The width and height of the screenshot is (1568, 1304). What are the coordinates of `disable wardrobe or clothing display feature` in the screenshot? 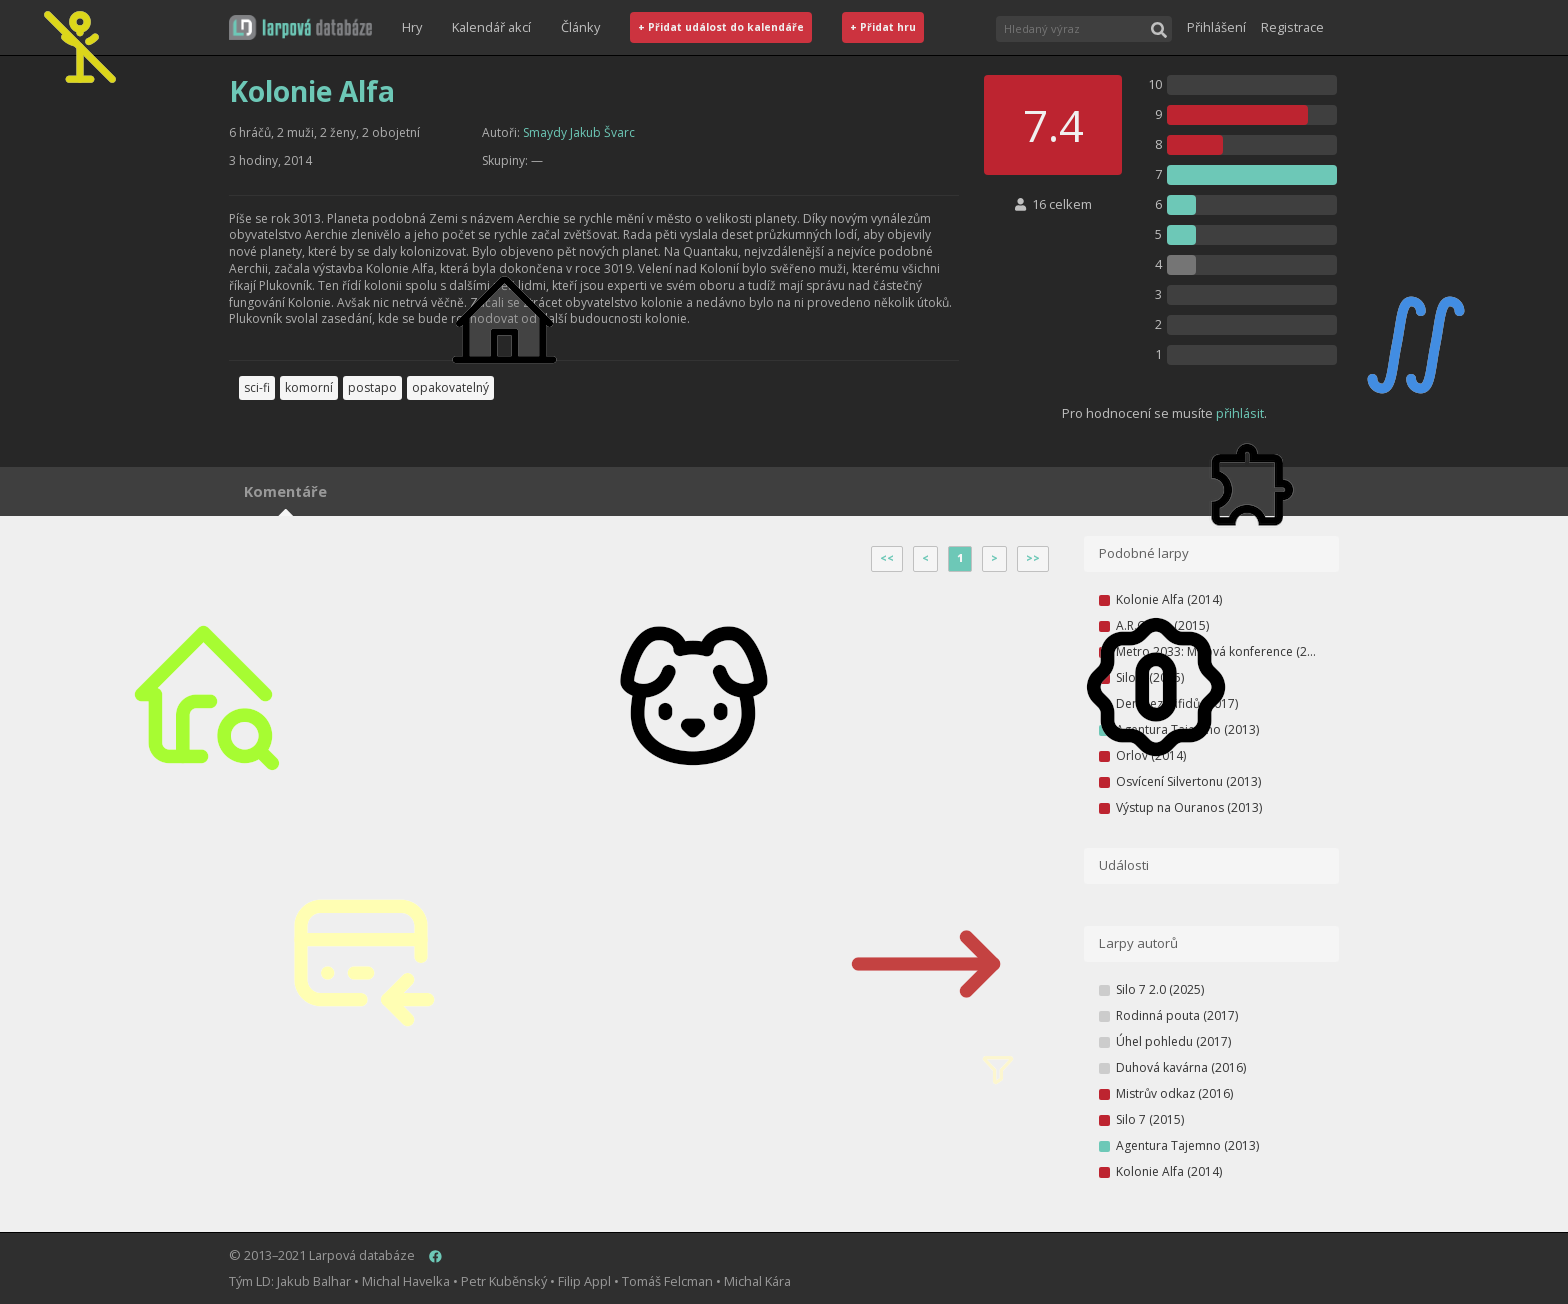 It's located at (80, 47).